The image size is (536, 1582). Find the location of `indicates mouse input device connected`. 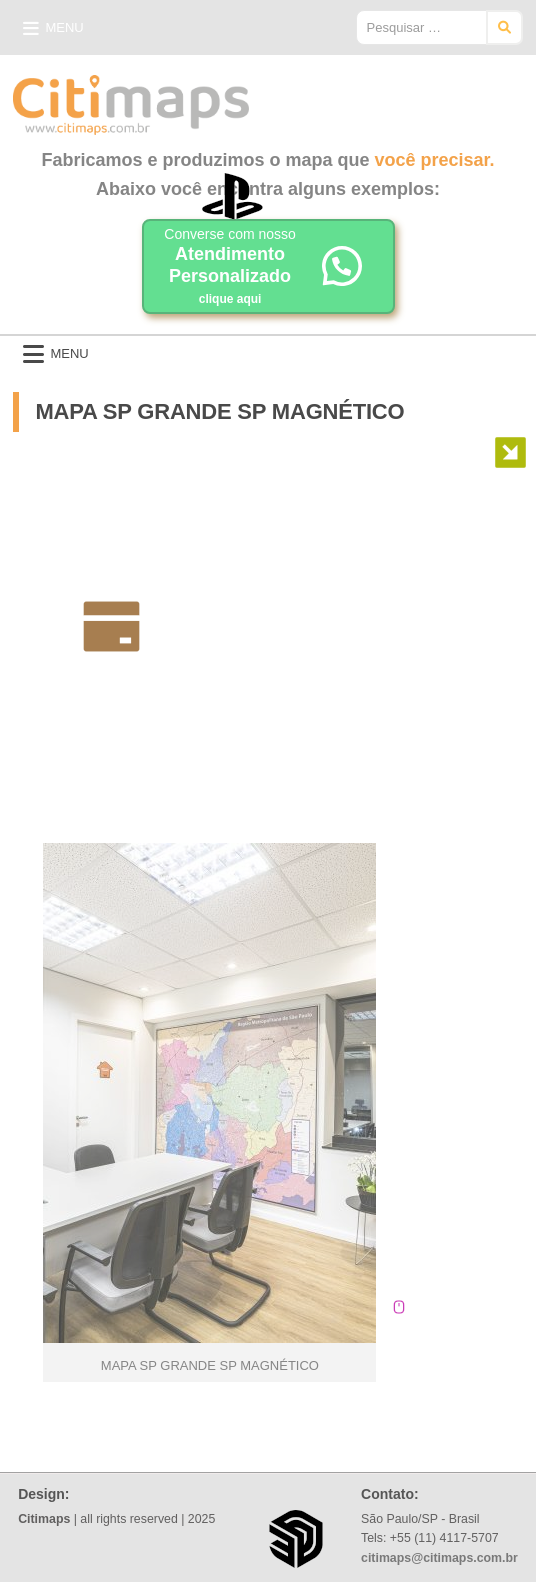

indicates mouse input device connected is located at coordinates (399, 1307).